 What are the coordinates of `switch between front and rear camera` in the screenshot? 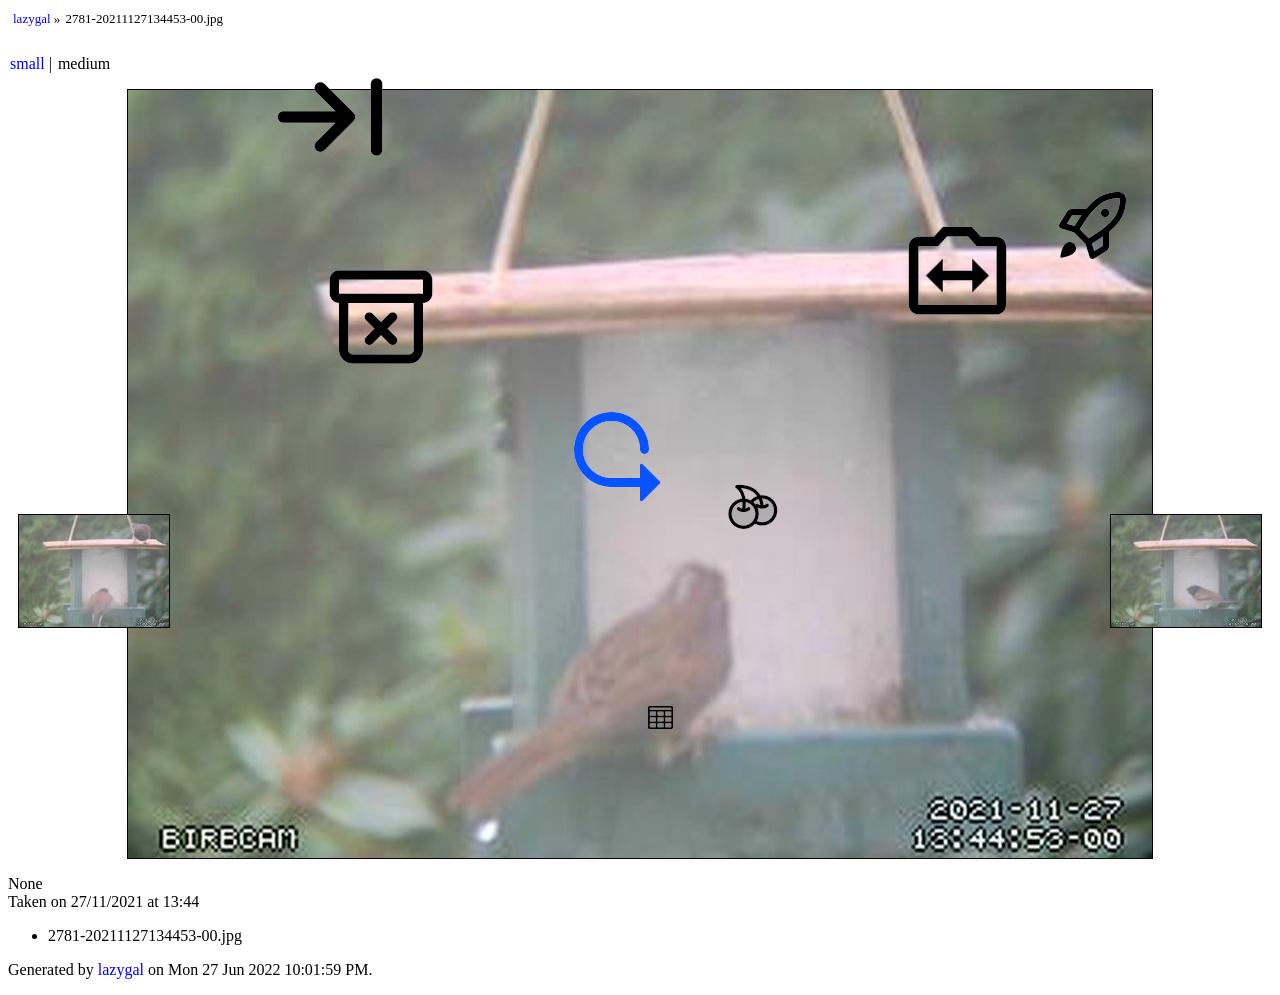 It's located at (957, 275).